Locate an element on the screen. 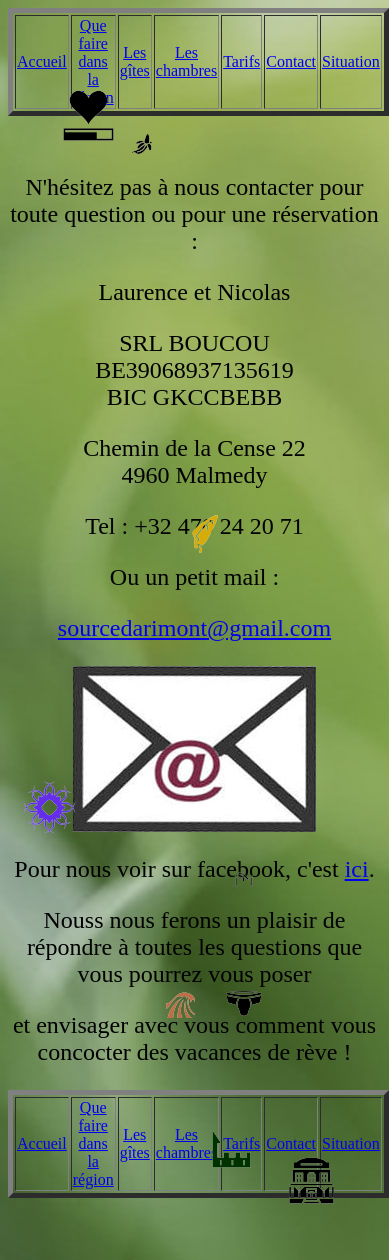 The image size is (389, 1260). indicates a new feature or section launch is located at coordinates (244, 878).